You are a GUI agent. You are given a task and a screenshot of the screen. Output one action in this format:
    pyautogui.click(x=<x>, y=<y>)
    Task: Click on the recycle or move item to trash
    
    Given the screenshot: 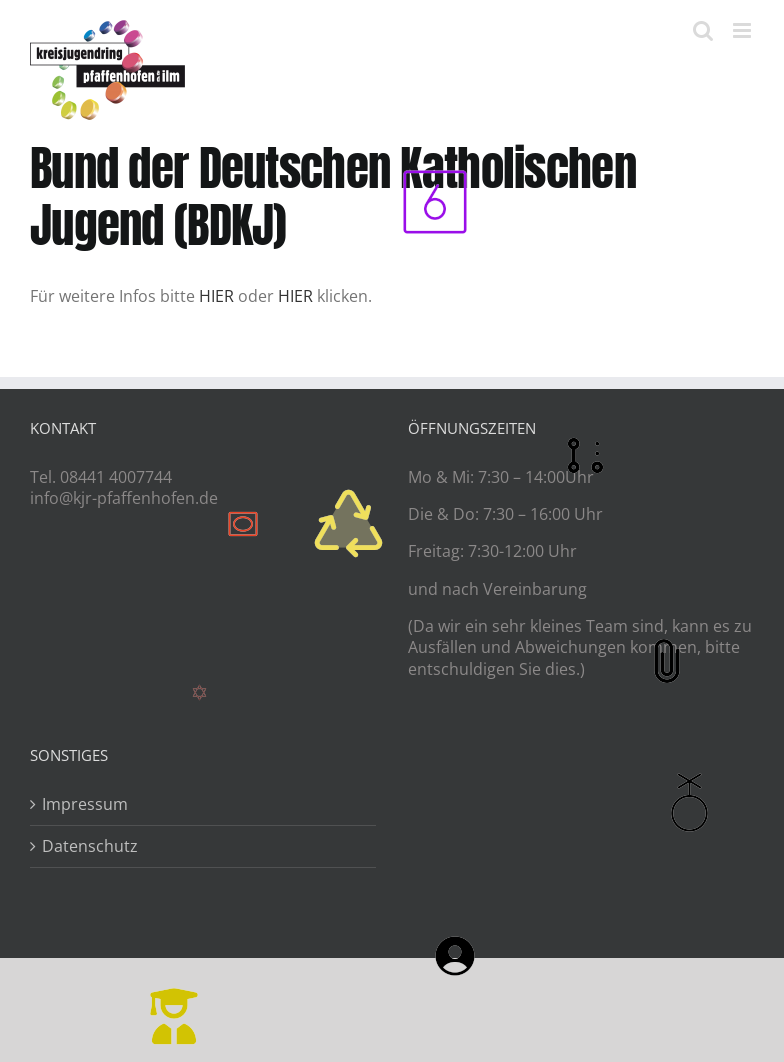 What is the action you would take?
    pyautogui.click(x=348, y=523)
    